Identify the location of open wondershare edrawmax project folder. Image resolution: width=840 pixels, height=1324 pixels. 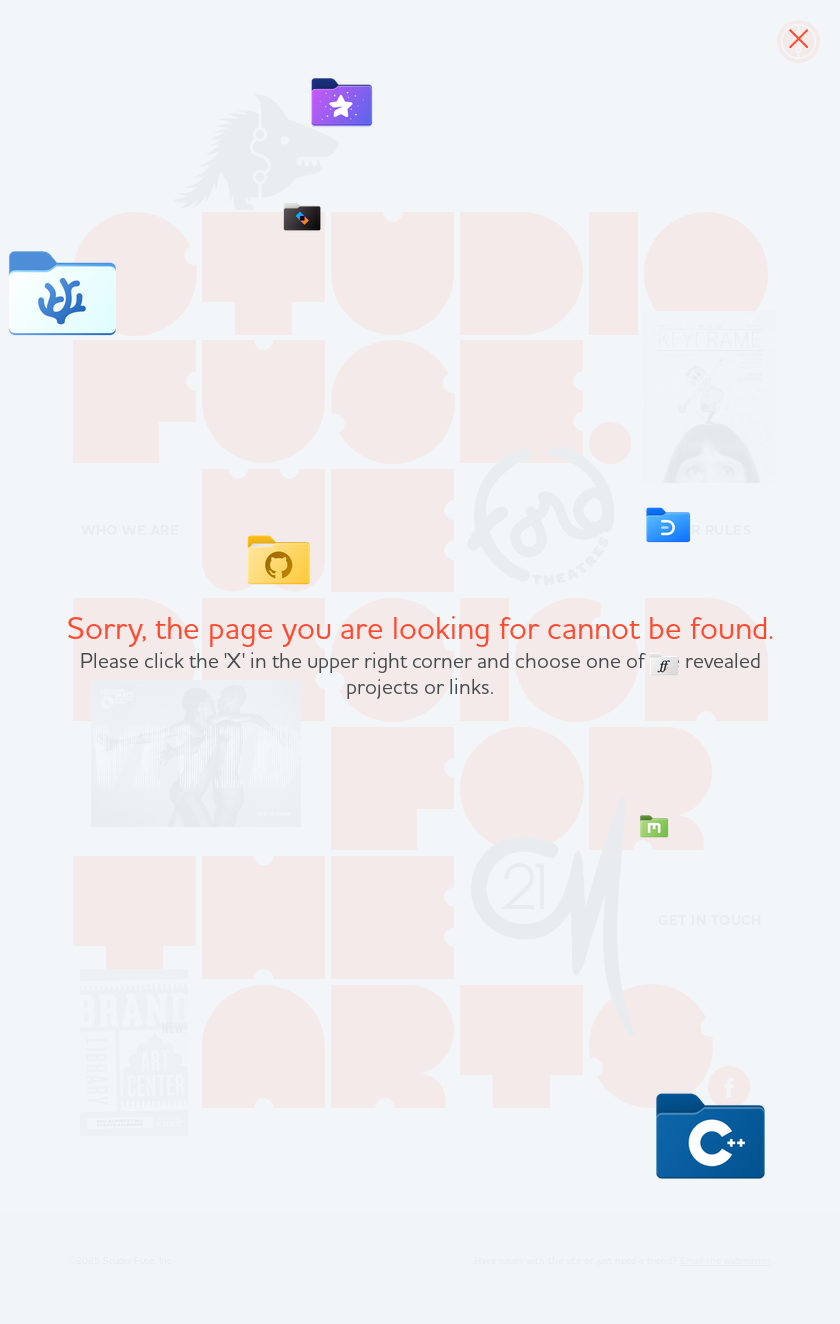
(668, 526).